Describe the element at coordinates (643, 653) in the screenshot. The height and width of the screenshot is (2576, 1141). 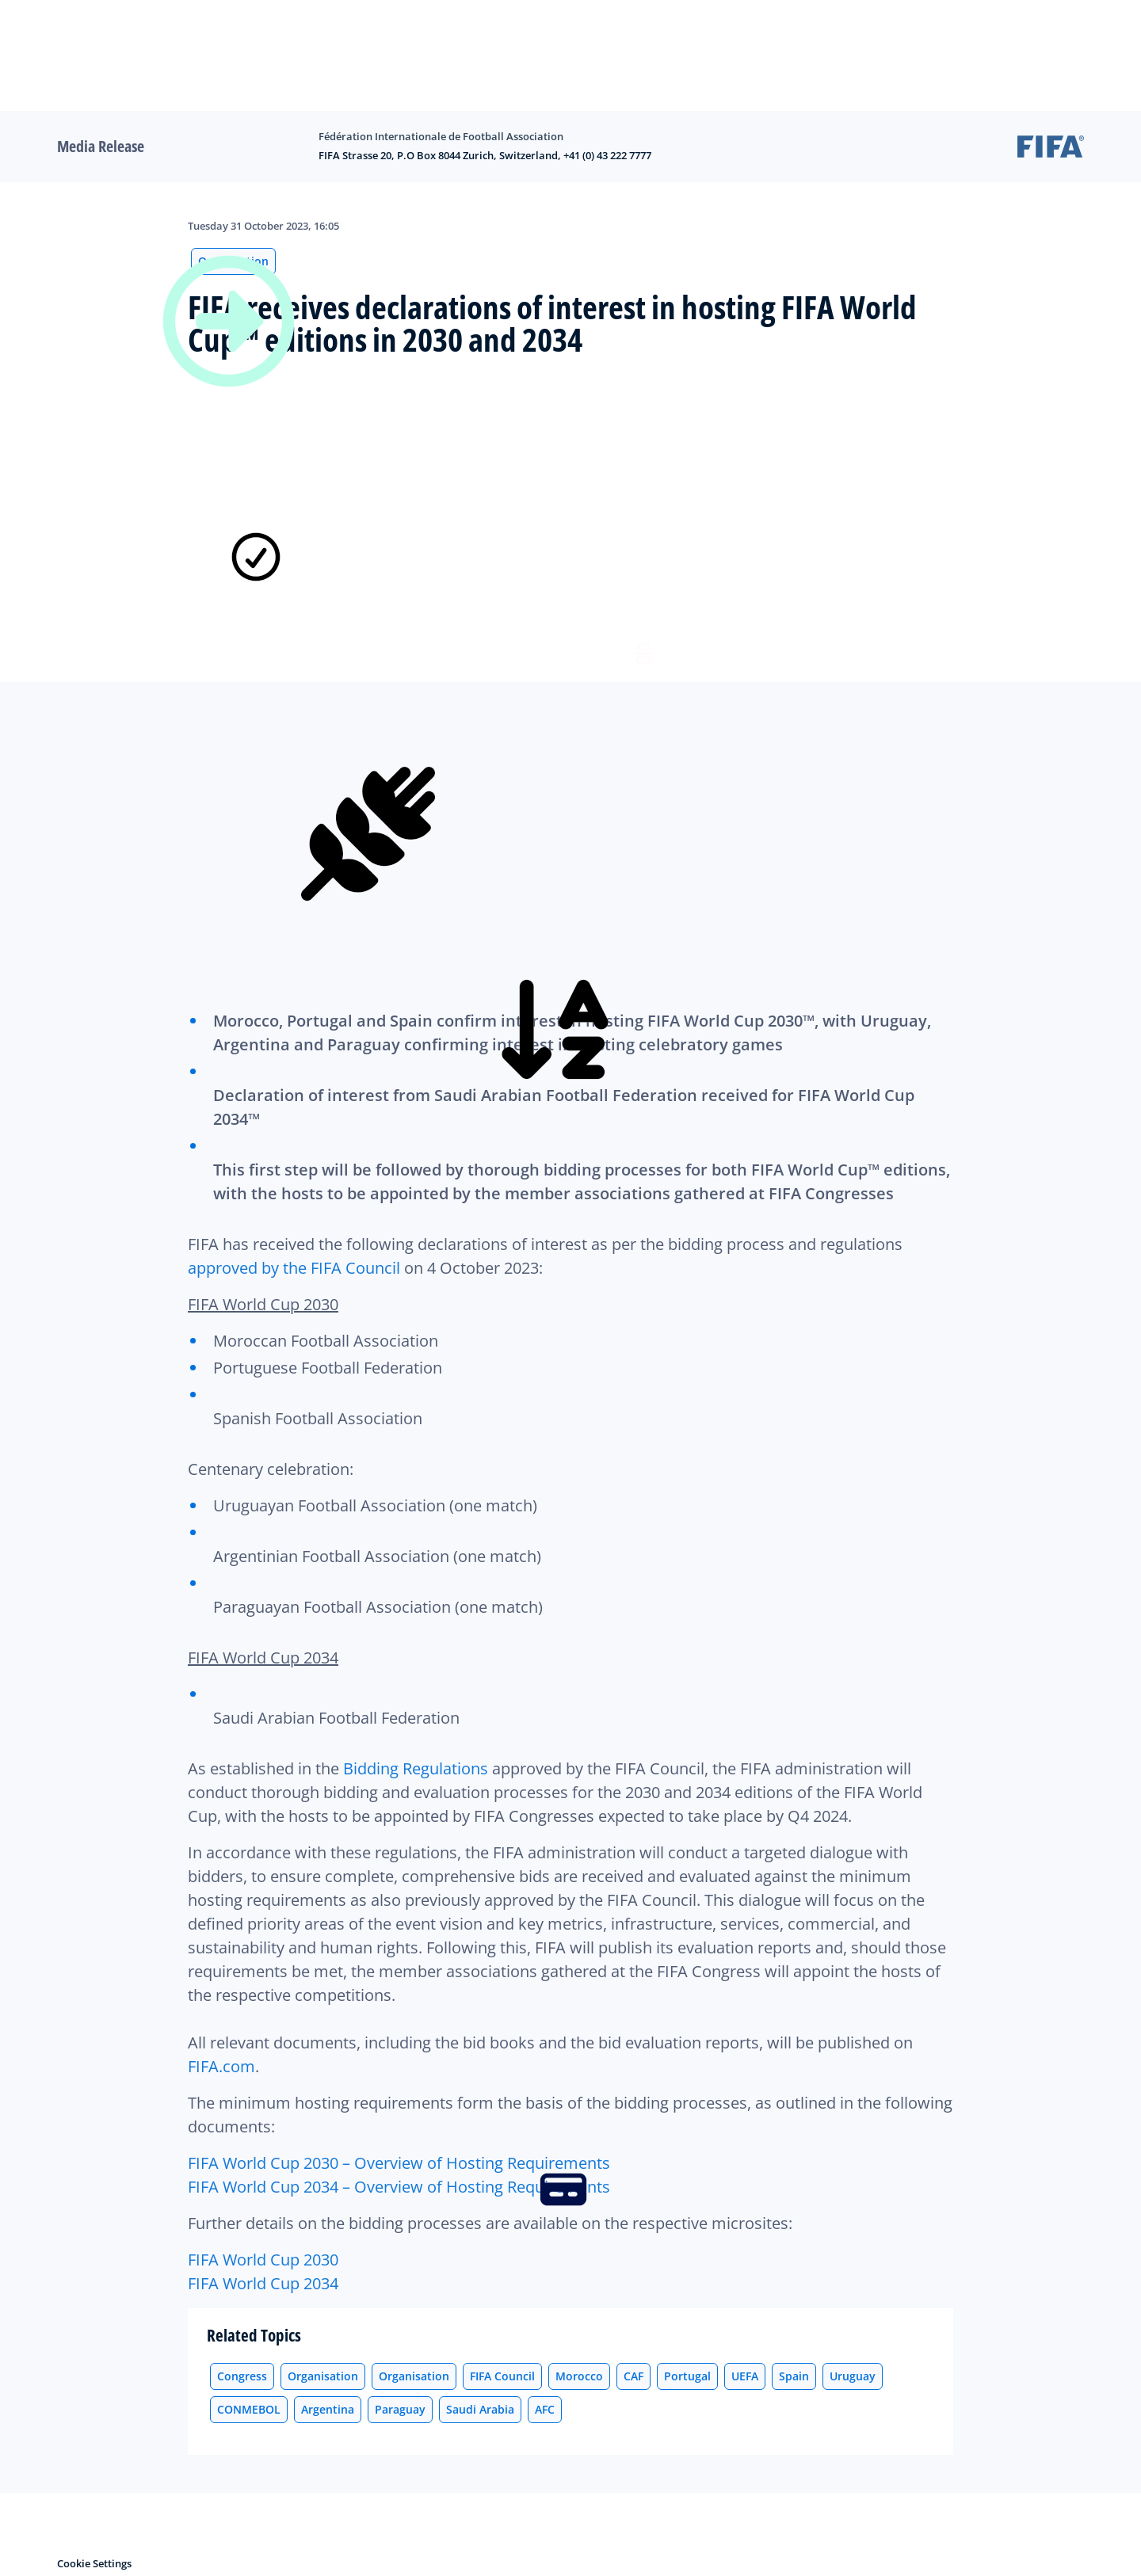
I see `align objects to vertical center` at that location.